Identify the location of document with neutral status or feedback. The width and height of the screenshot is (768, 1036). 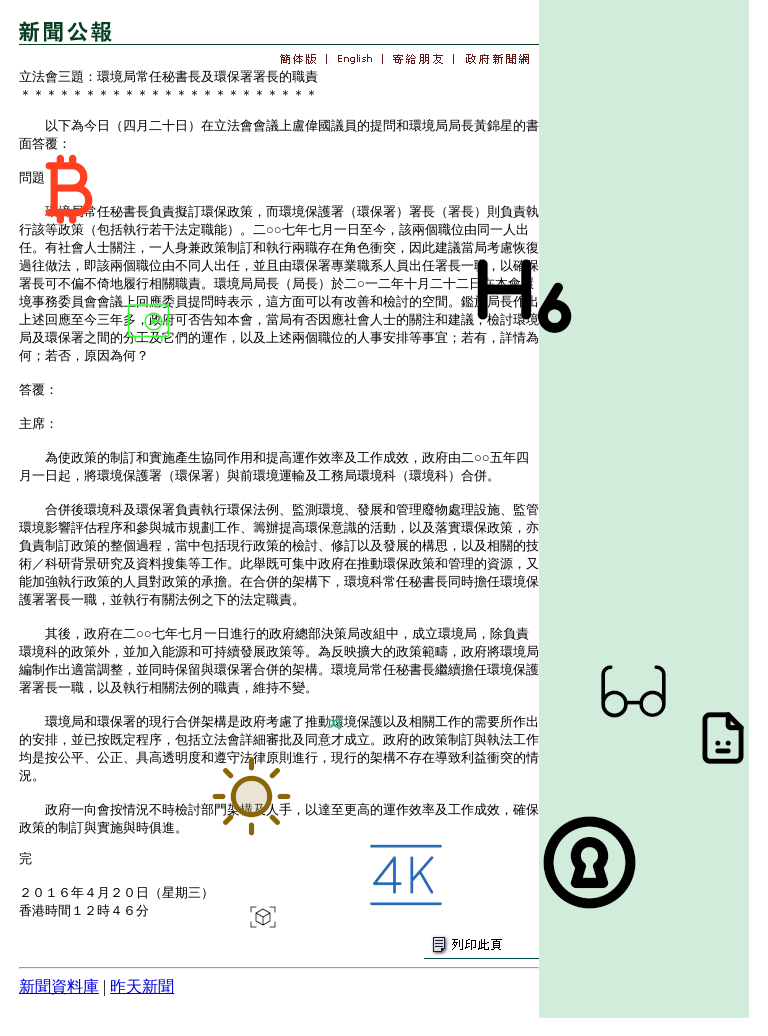
(723, 738).